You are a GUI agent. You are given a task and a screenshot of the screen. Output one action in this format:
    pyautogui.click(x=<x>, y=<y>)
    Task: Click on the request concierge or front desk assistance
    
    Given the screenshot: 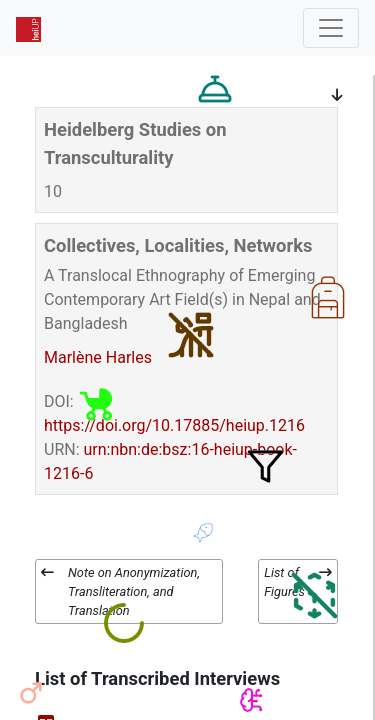 What is the action you would take?
    pyautogui.click(x=215, y=89)
    